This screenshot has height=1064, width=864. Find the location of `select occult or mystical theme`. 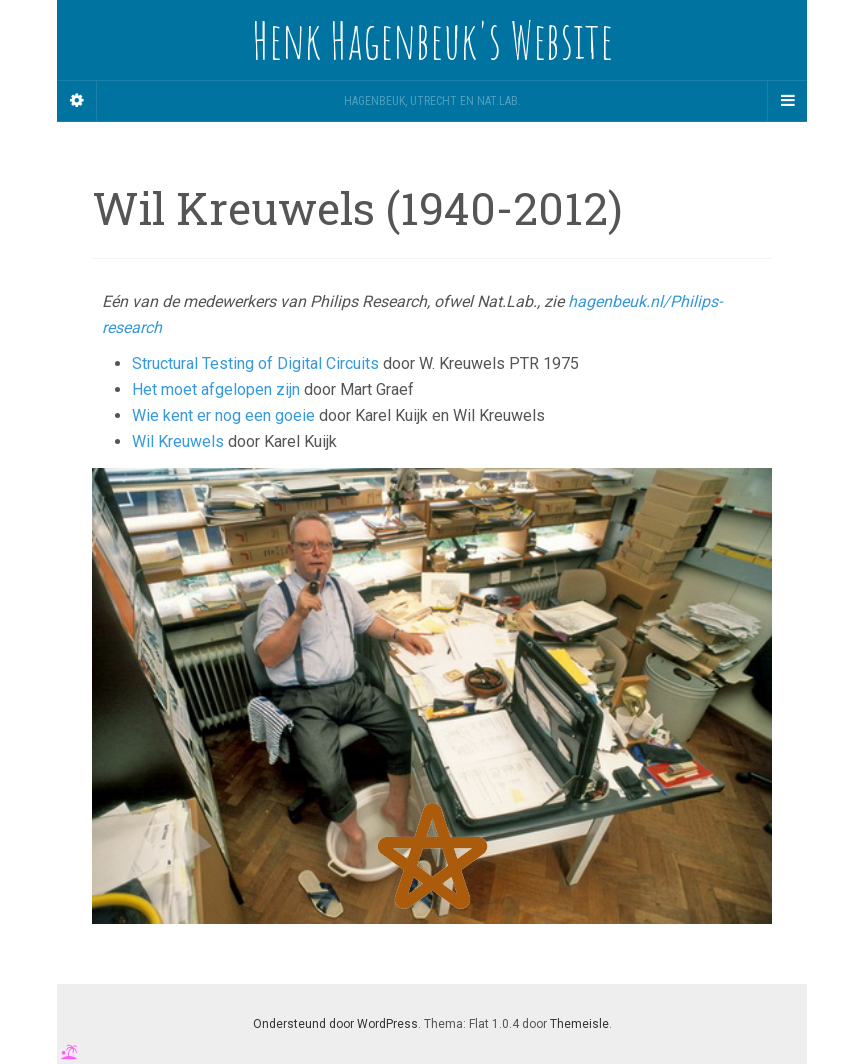

select occult or mystical theme is located at coordinates (432, 861).